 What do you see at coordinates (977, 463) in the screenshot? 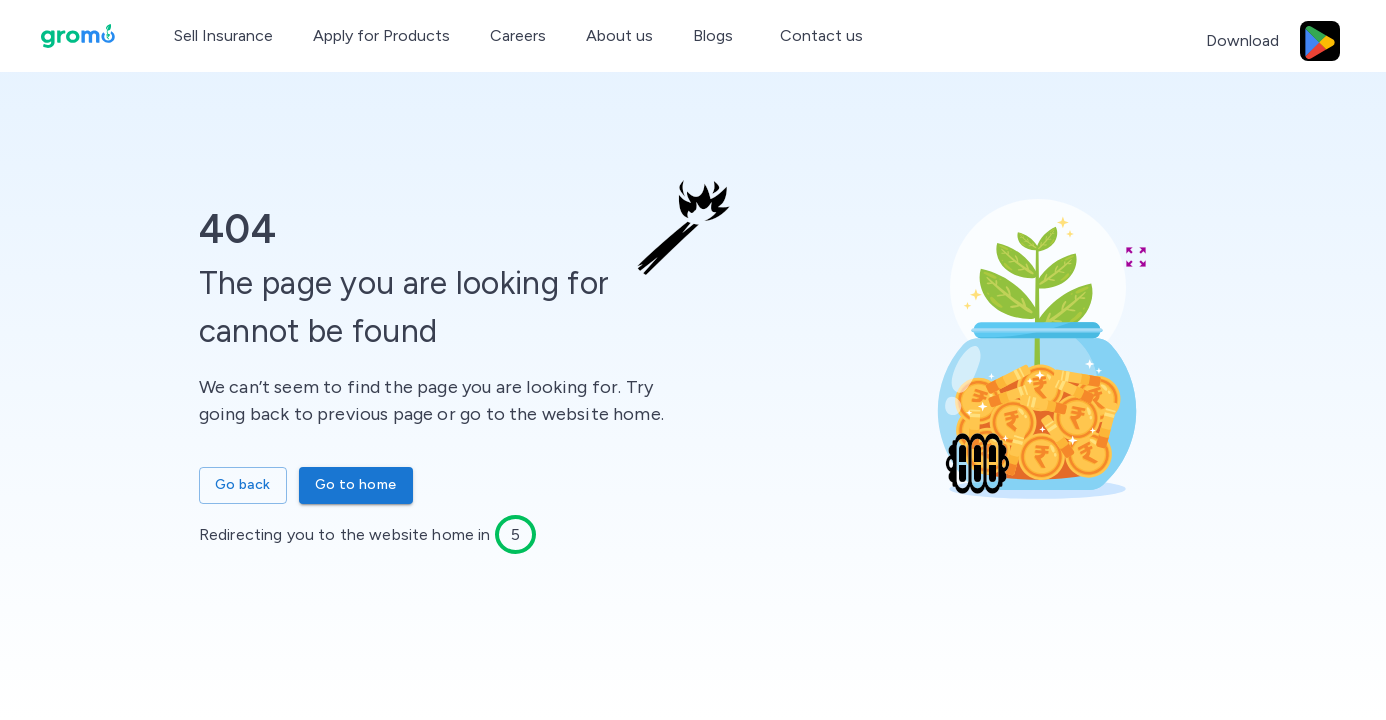
I see `brain or cognitive function indicator` at bounding box center [977, 463].